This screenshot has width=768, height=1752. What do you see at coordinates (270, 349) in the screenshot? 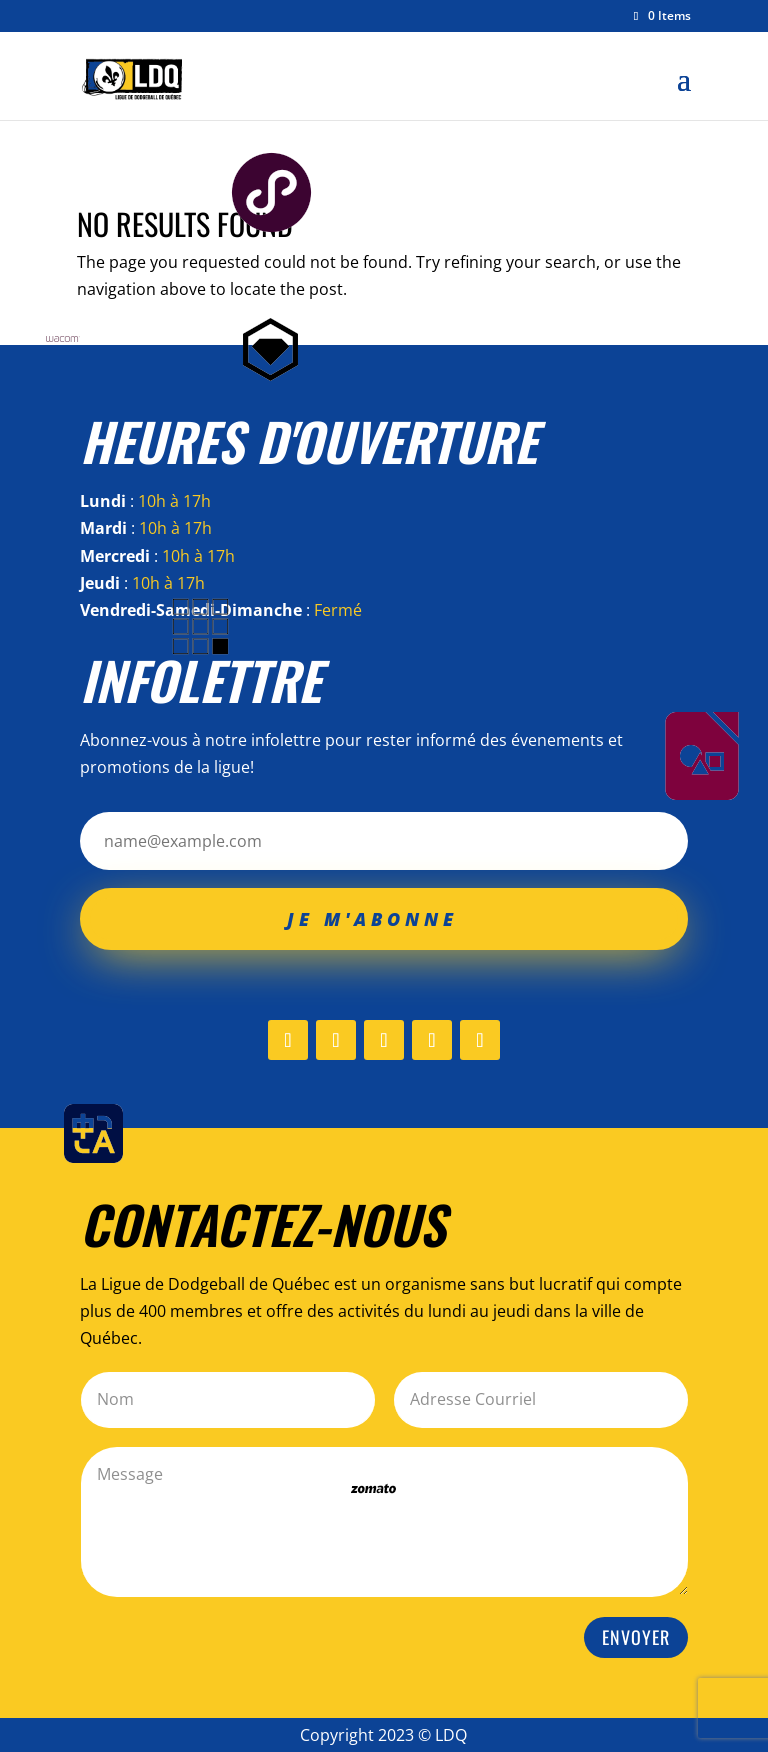
I see `visit the RubyGems package repository` at bounding box center [270, 349].